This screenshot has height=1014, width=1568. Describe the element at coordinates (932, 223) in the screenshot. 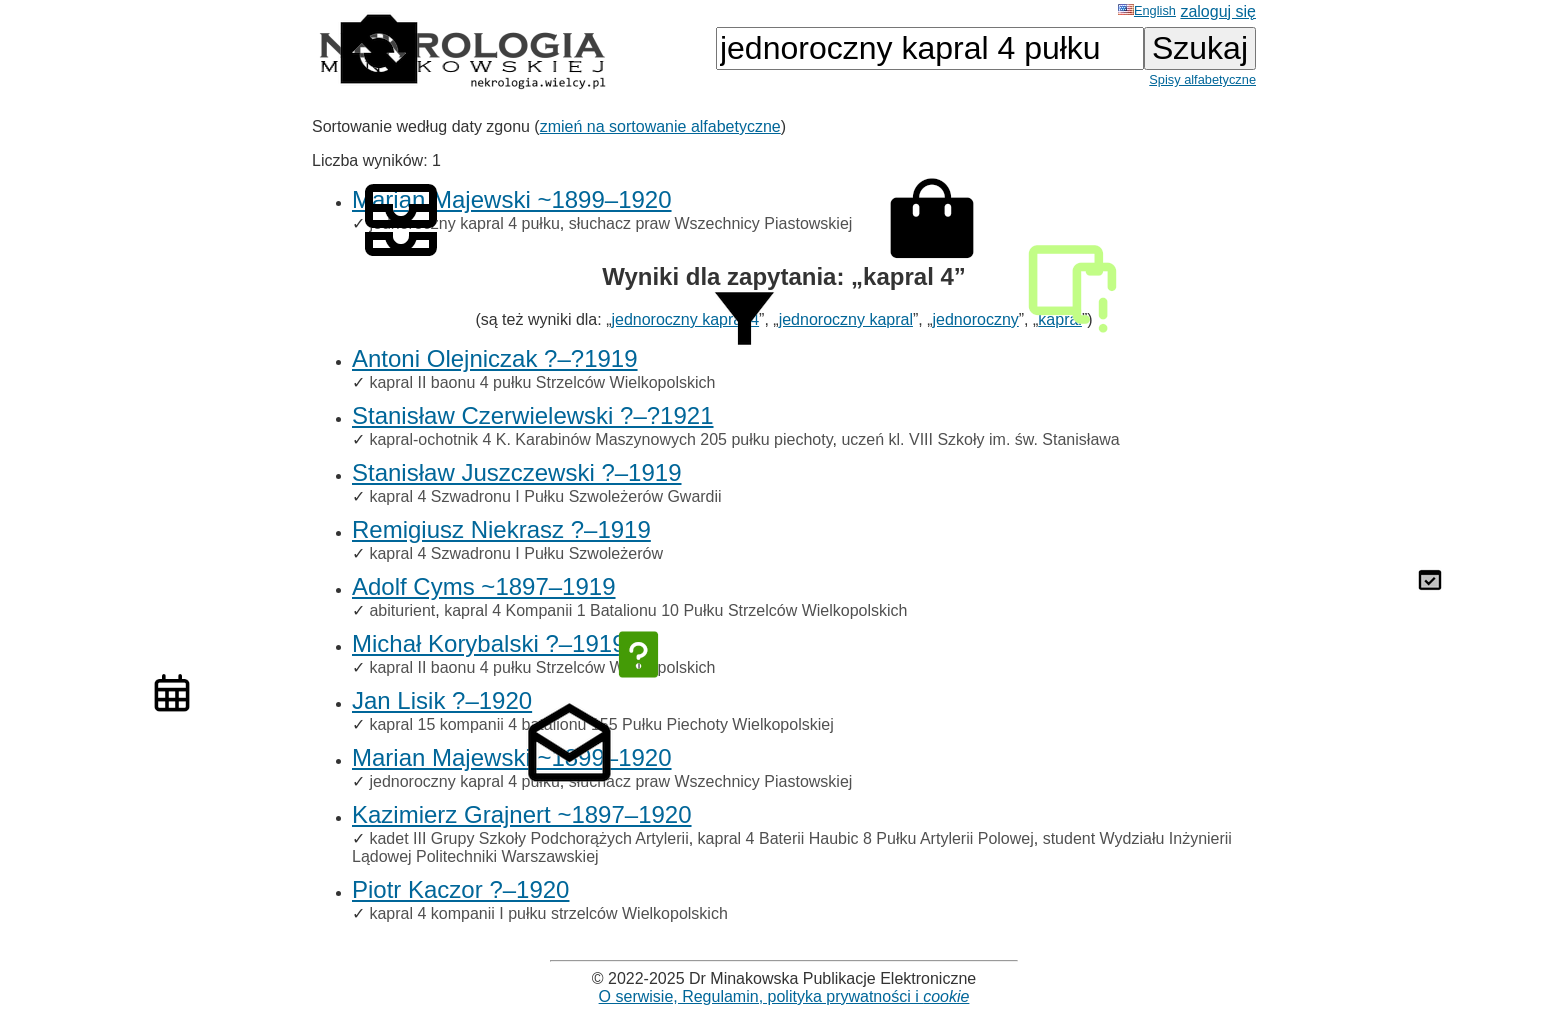

I see `view your shopping bag` at that location.